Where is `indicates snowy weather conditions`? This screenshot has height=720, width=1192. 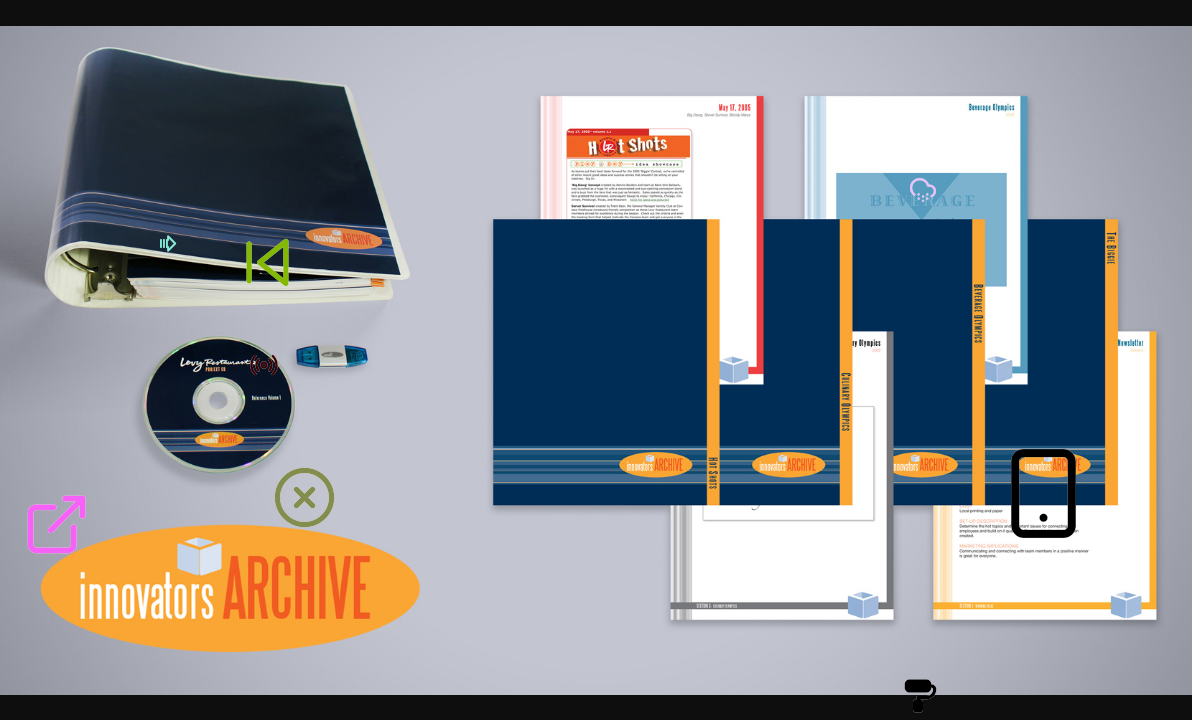
indicates snowy weather conditions is located at coordinates (923, 190).